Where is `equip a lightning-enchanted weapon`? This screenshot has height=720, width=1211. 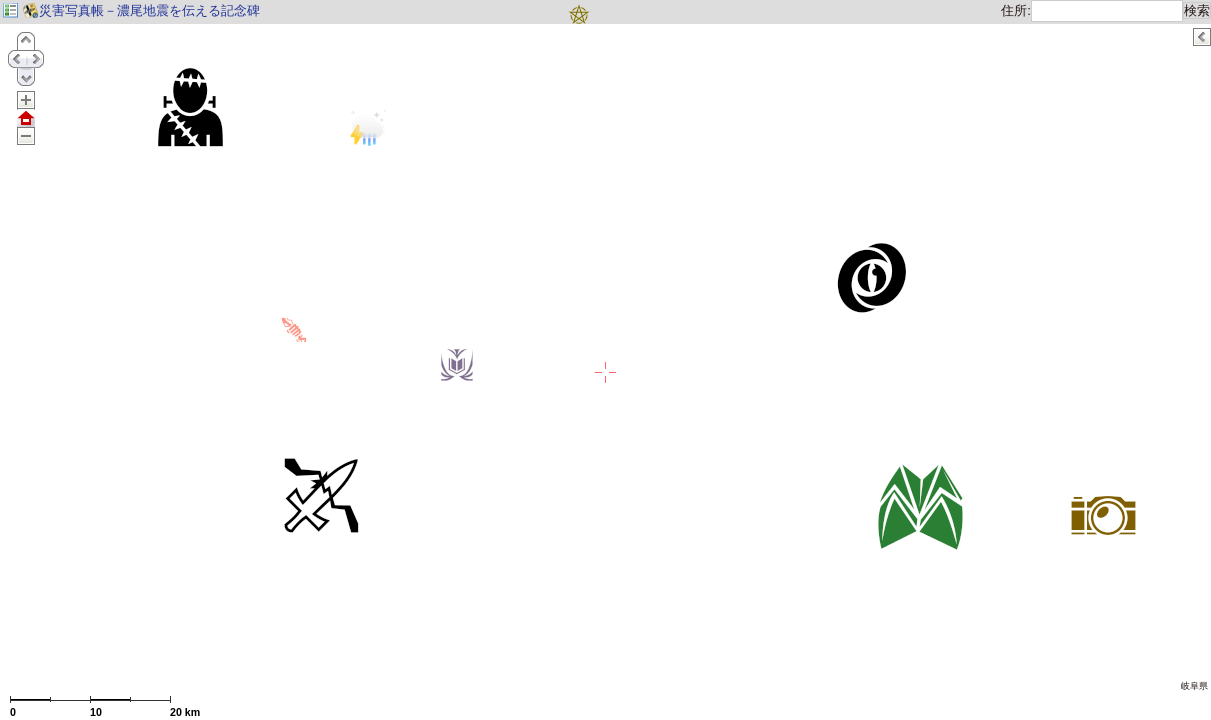
equip a lightning-enchanted weapon is located at coordinates (321, 495).